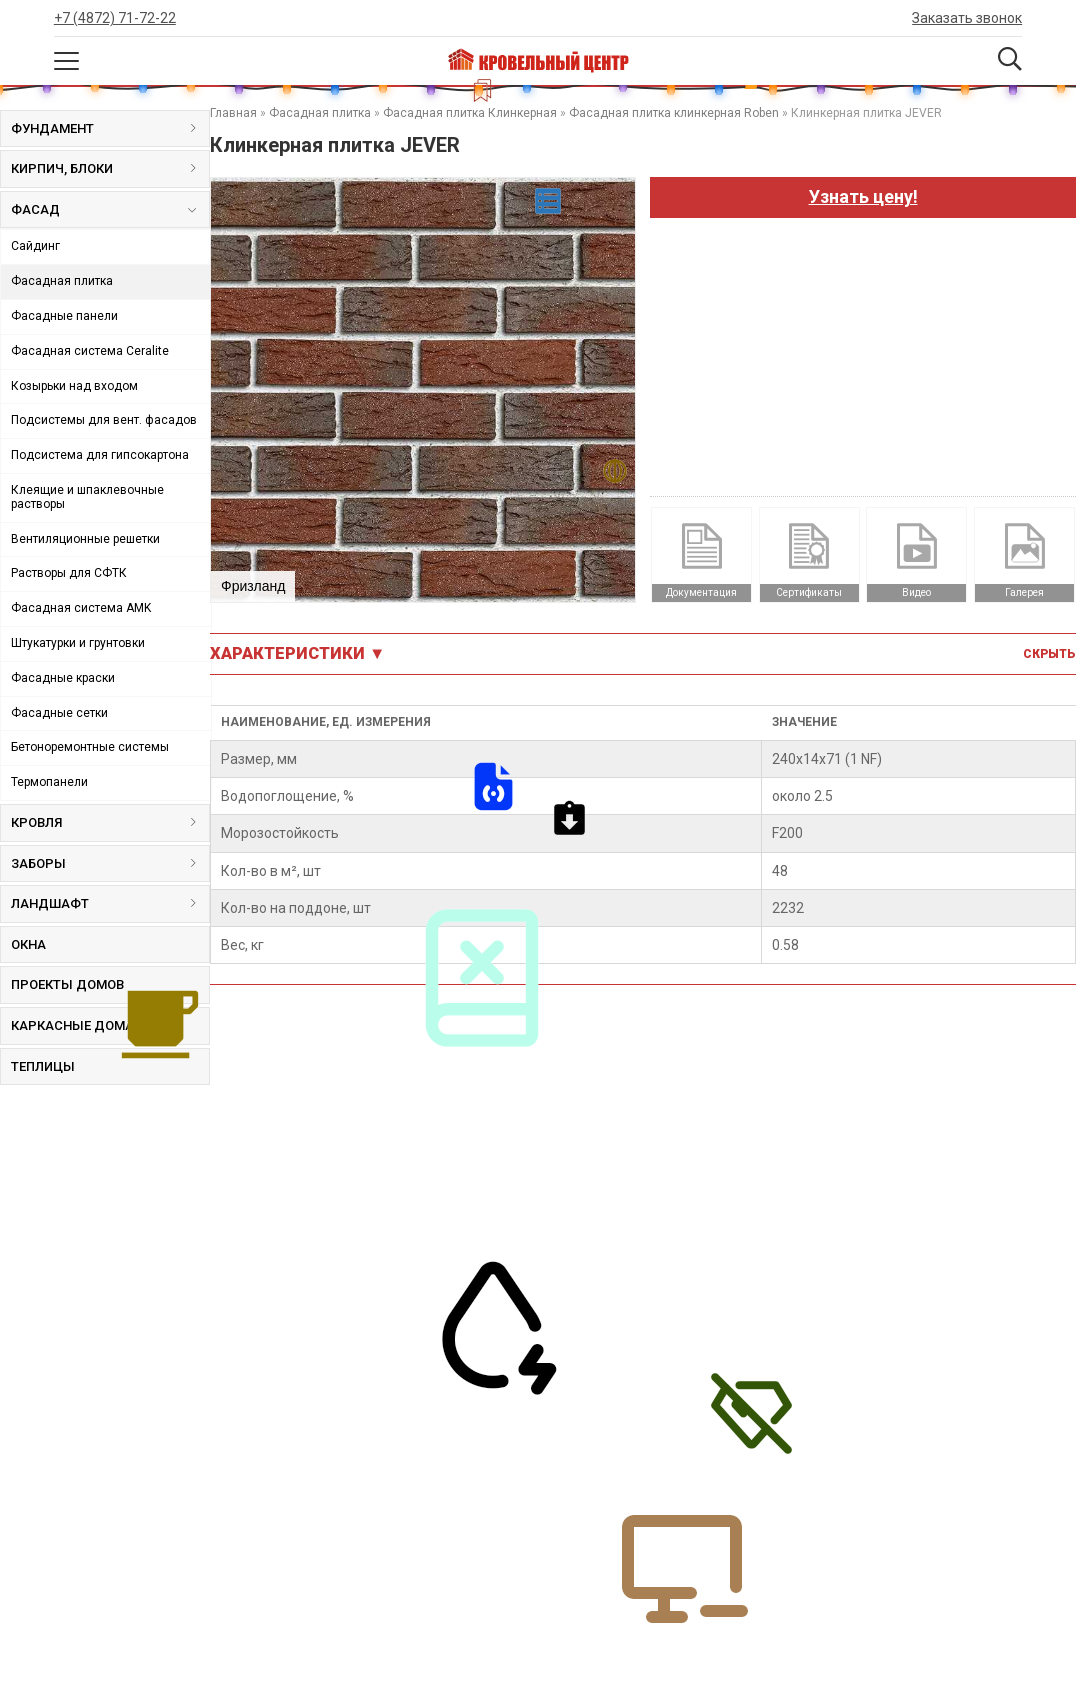 Image resolution: width=1076 pixels, height=1685 pixels. What do you see at coordinates (482, 978) in the screenshot?
I see `remove a book from your library` at bounding box center [482, 978].